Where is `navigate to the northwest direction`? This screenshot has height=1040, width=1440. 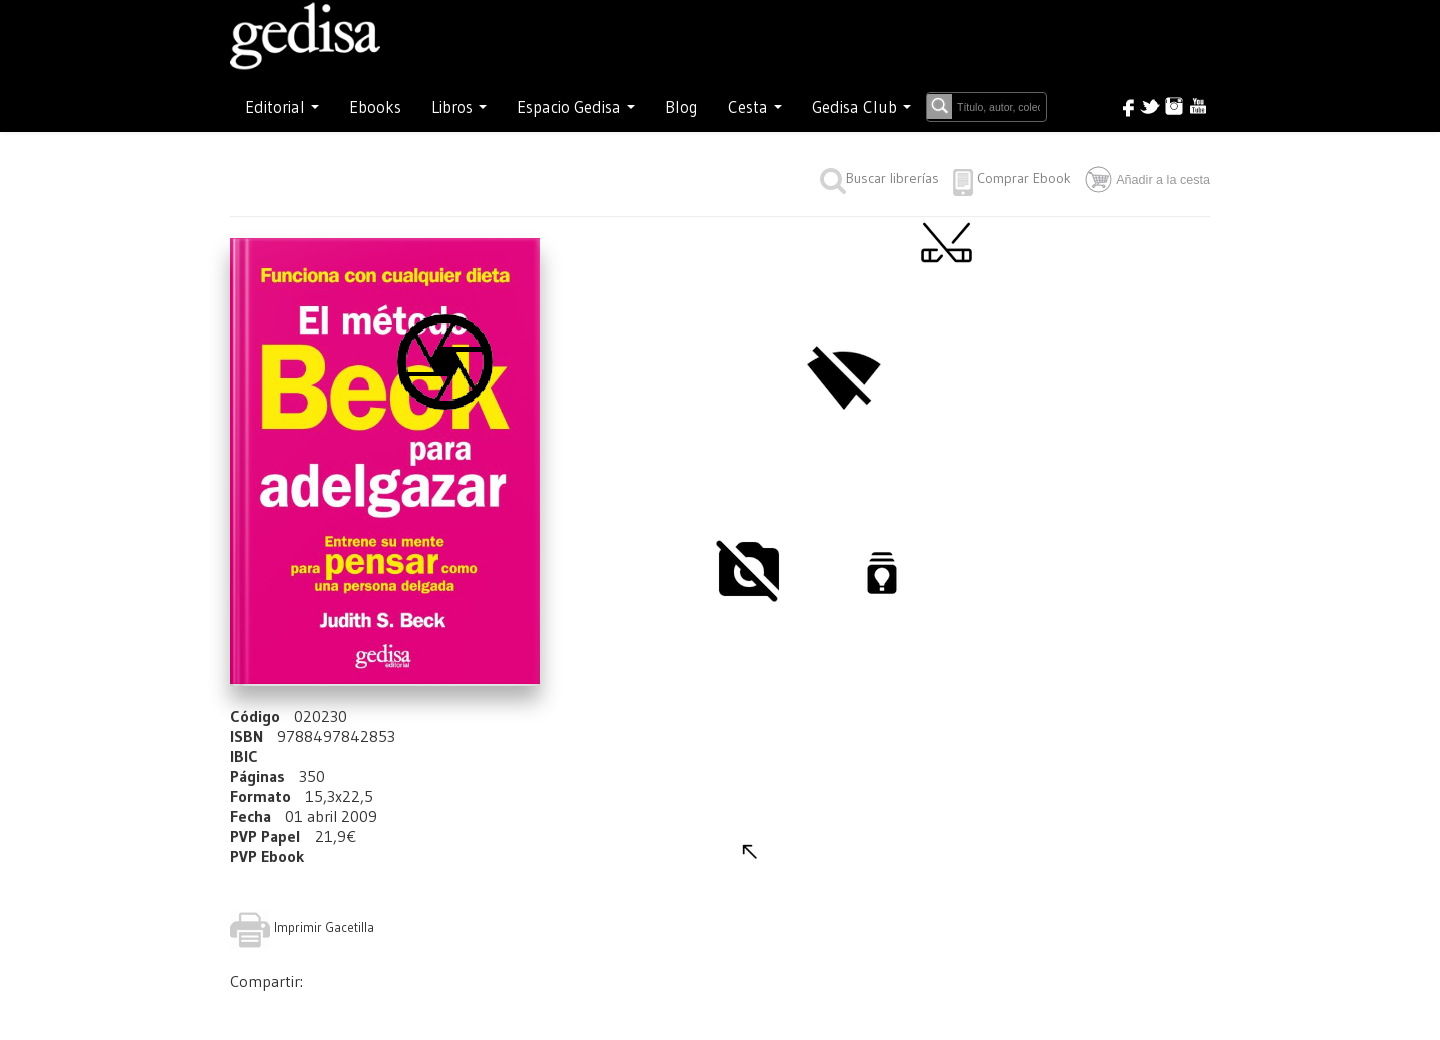
navigate to the northwest direction is located at coordinates (749, 851).